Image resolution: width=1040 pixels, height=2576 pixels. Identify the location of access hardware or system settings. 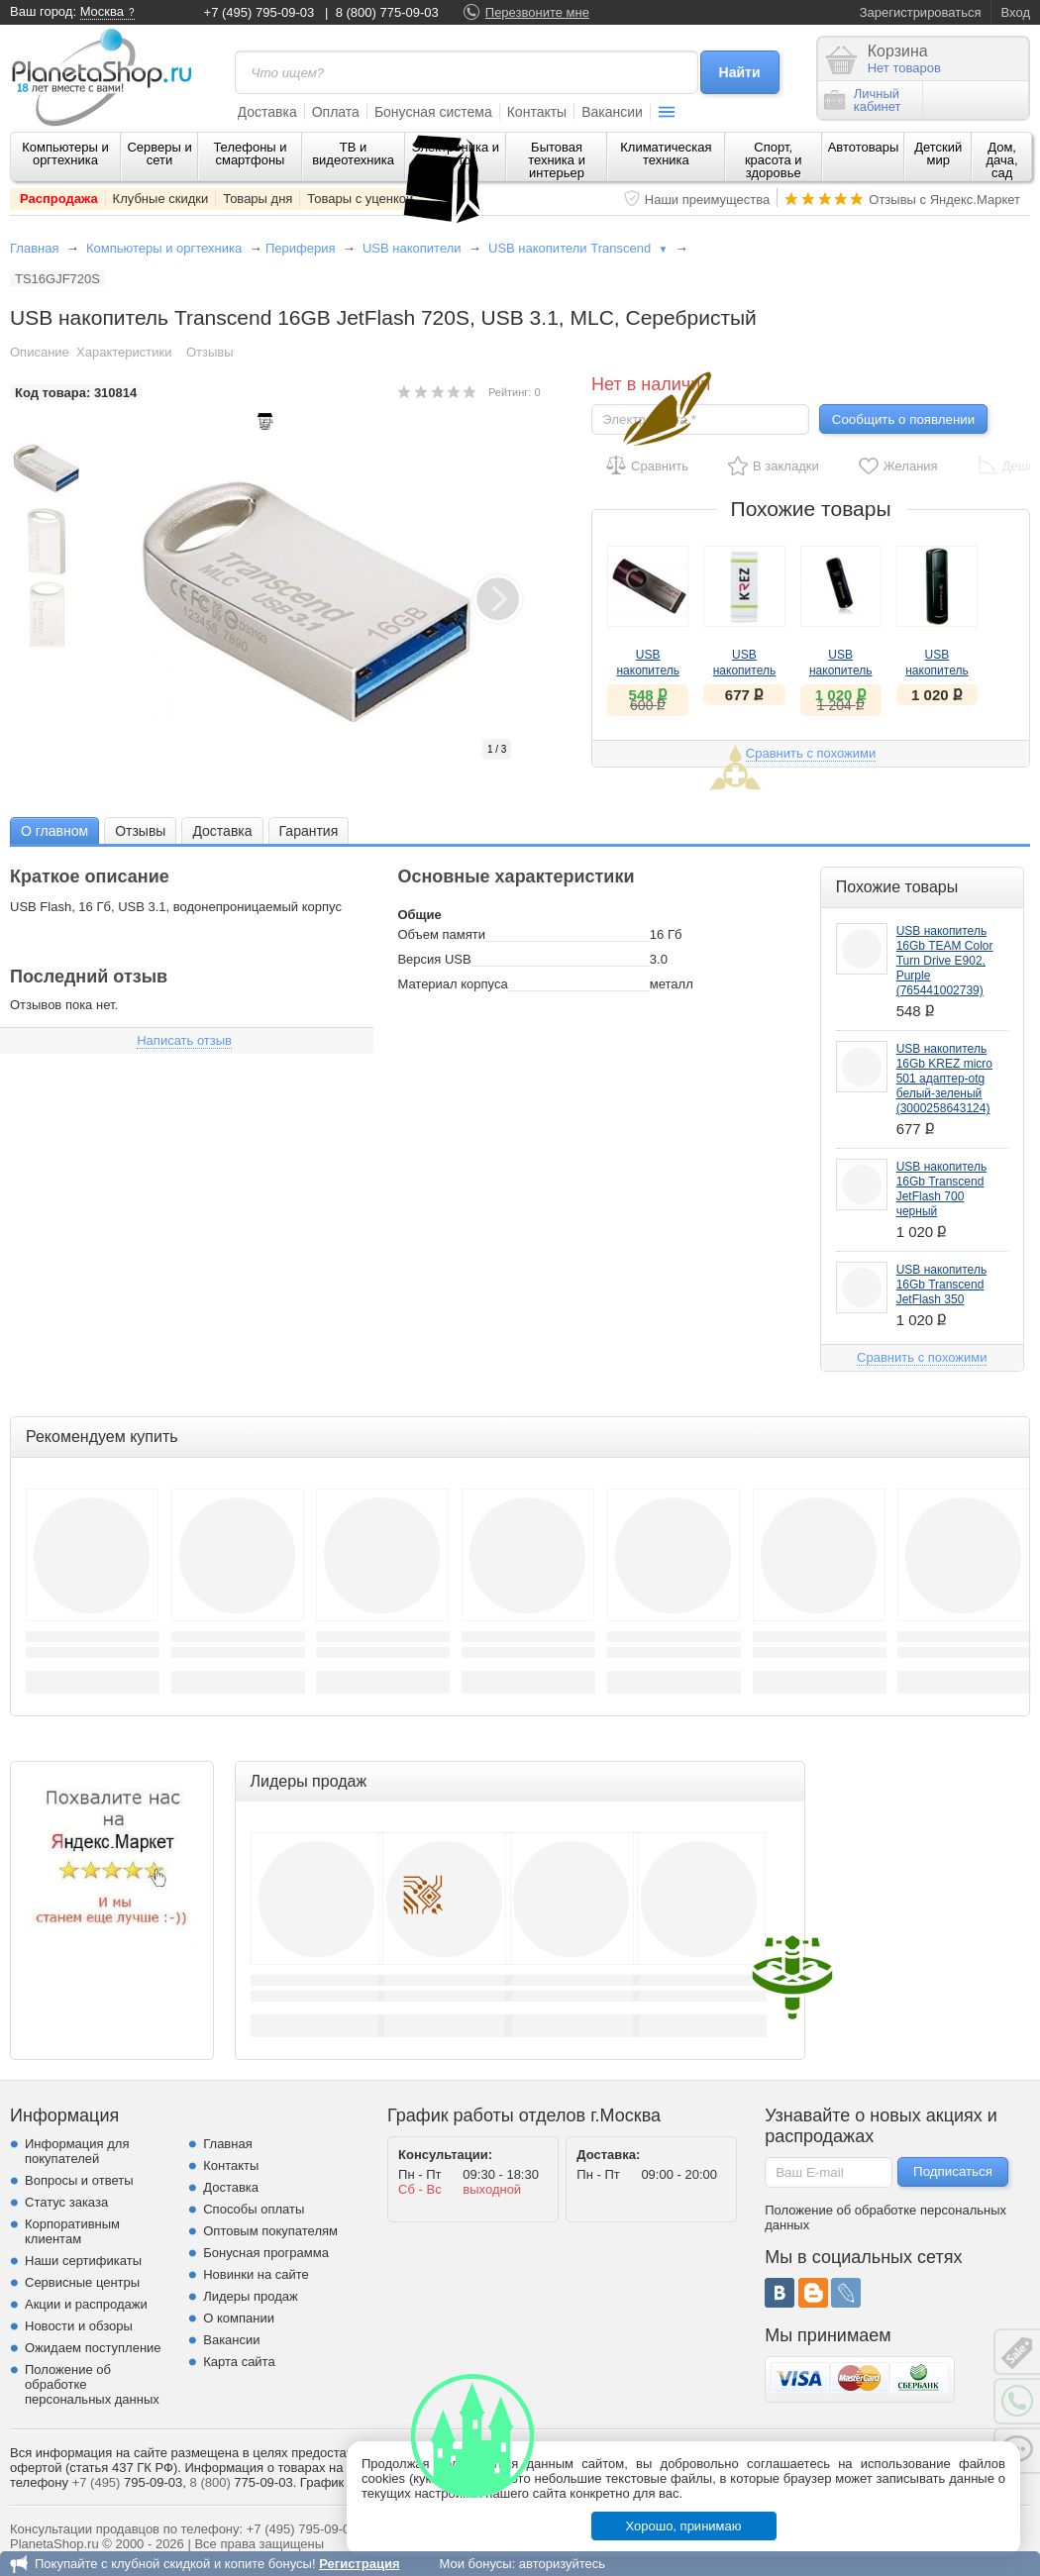
(423, 1895).